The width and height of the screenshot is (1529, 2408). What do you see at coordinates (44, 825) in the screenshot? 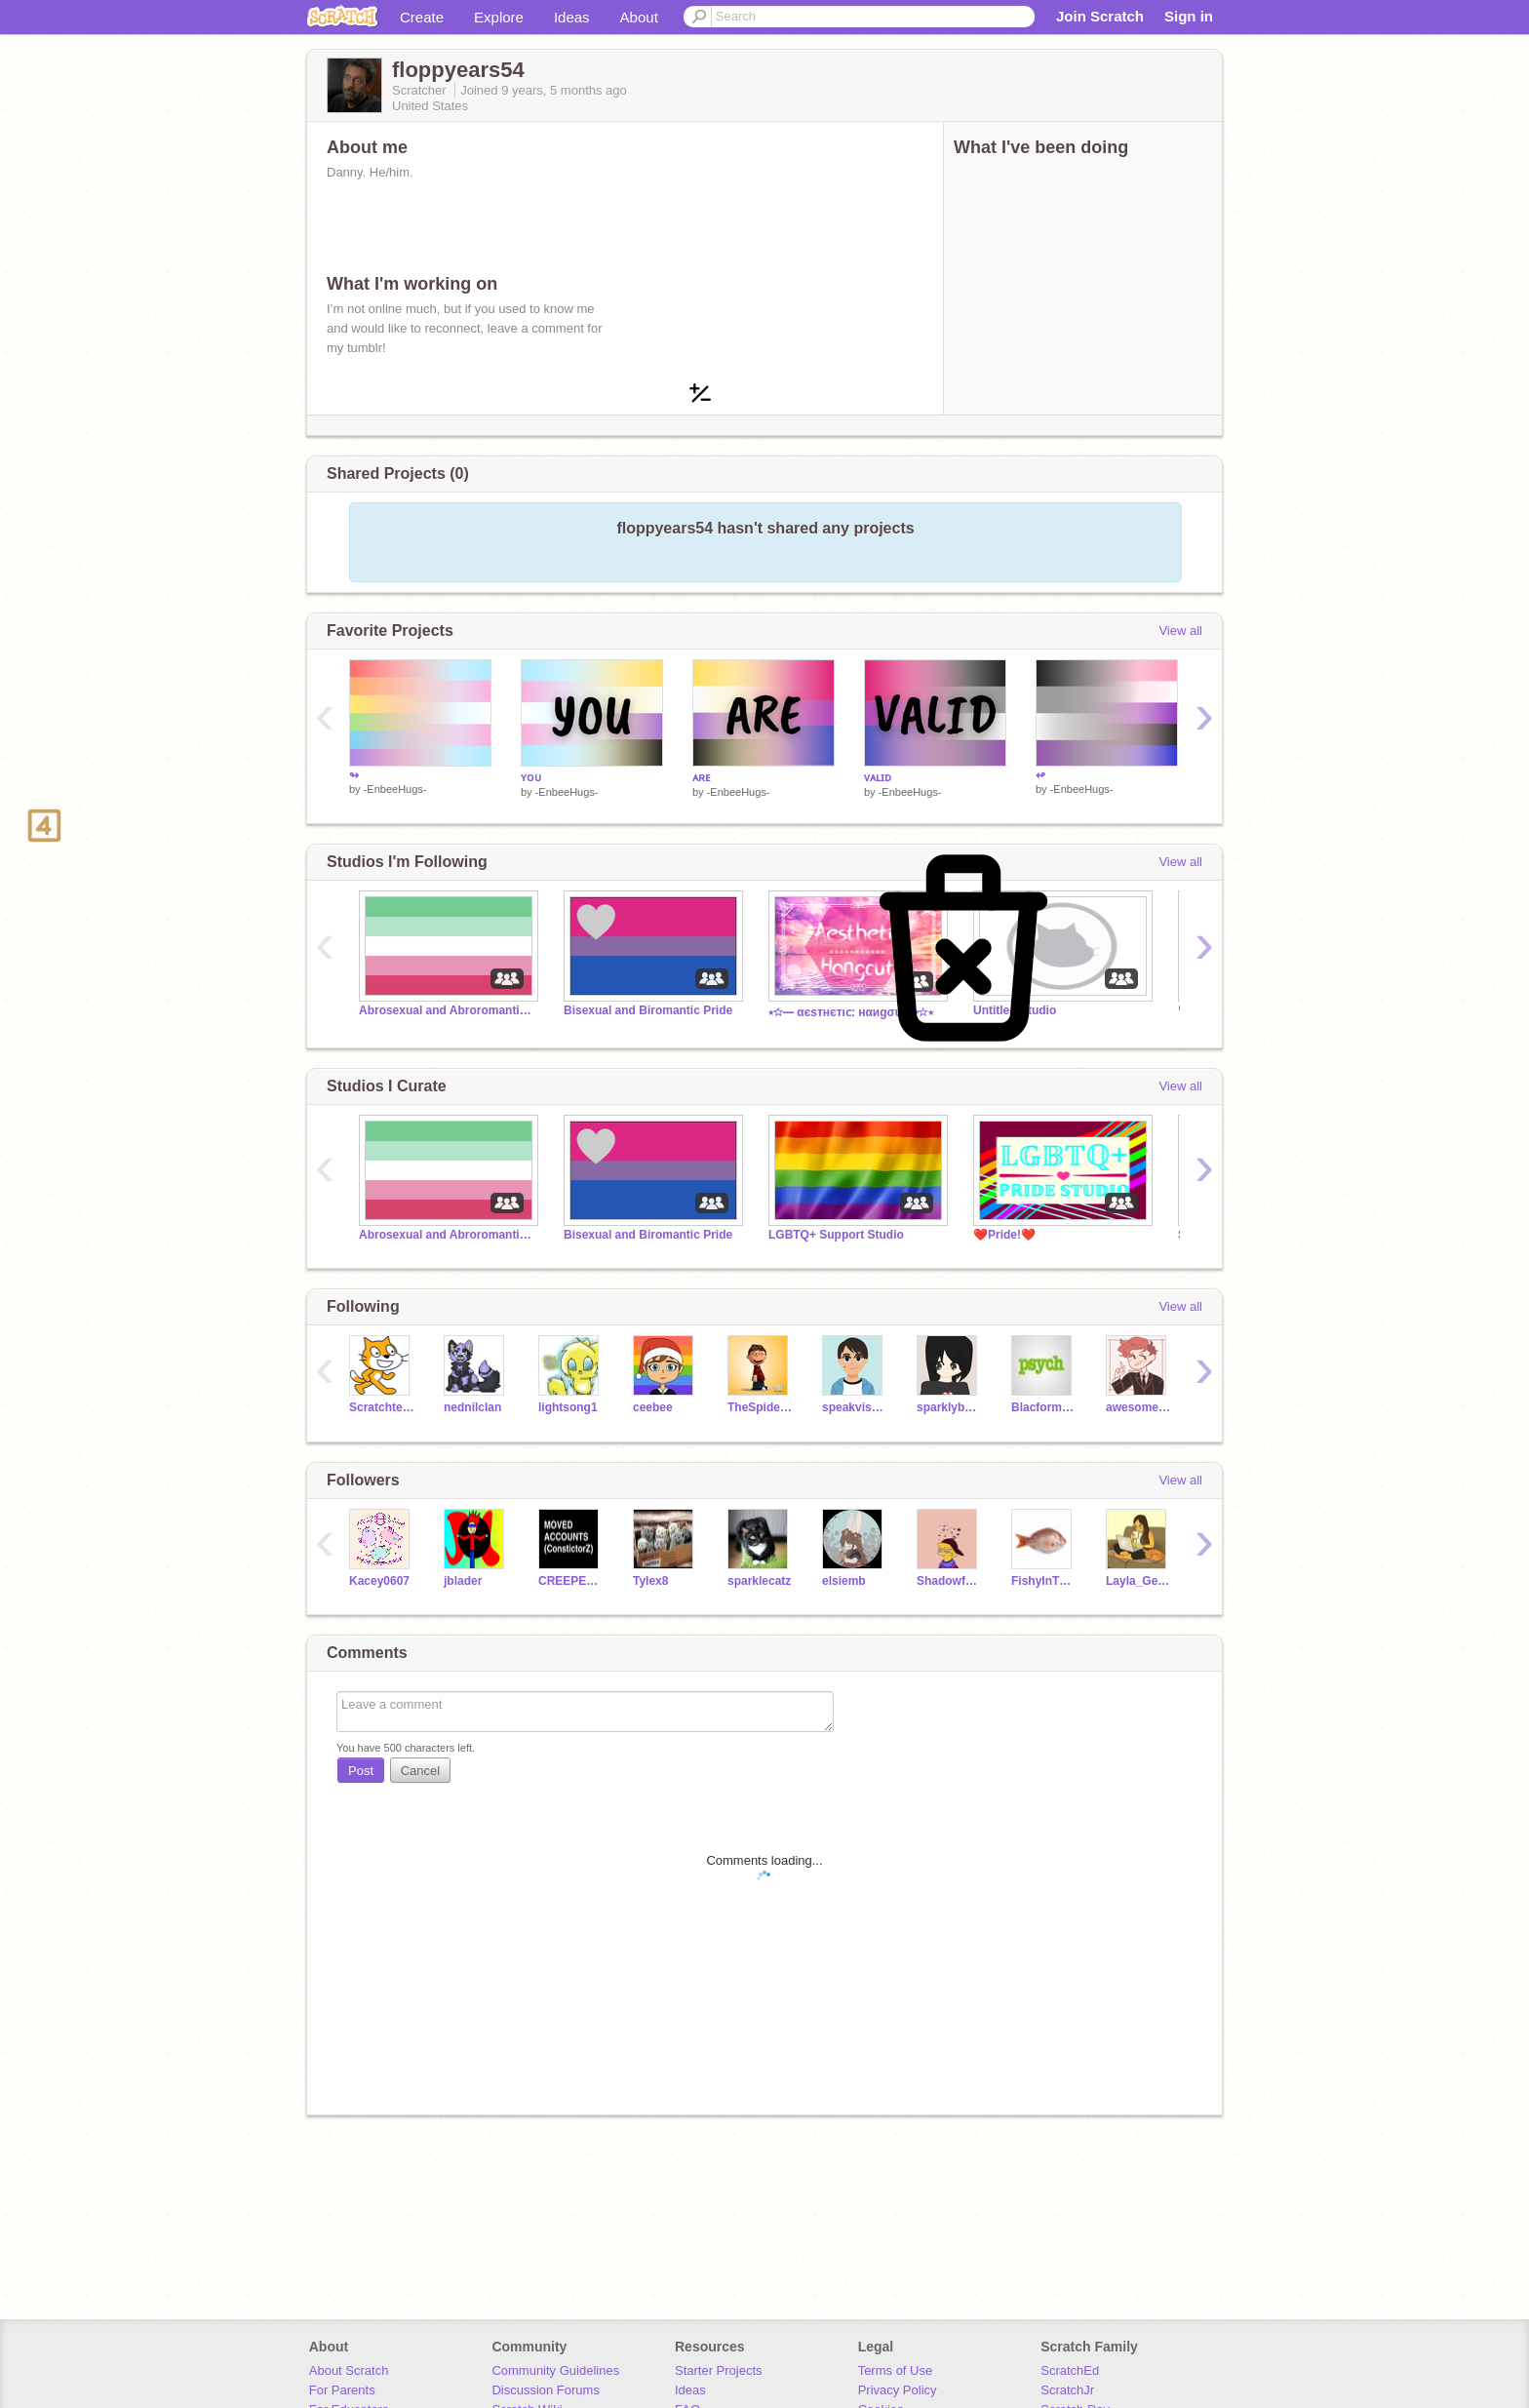
I see `select or navigate to item number four` at bounding box center [44, 825].